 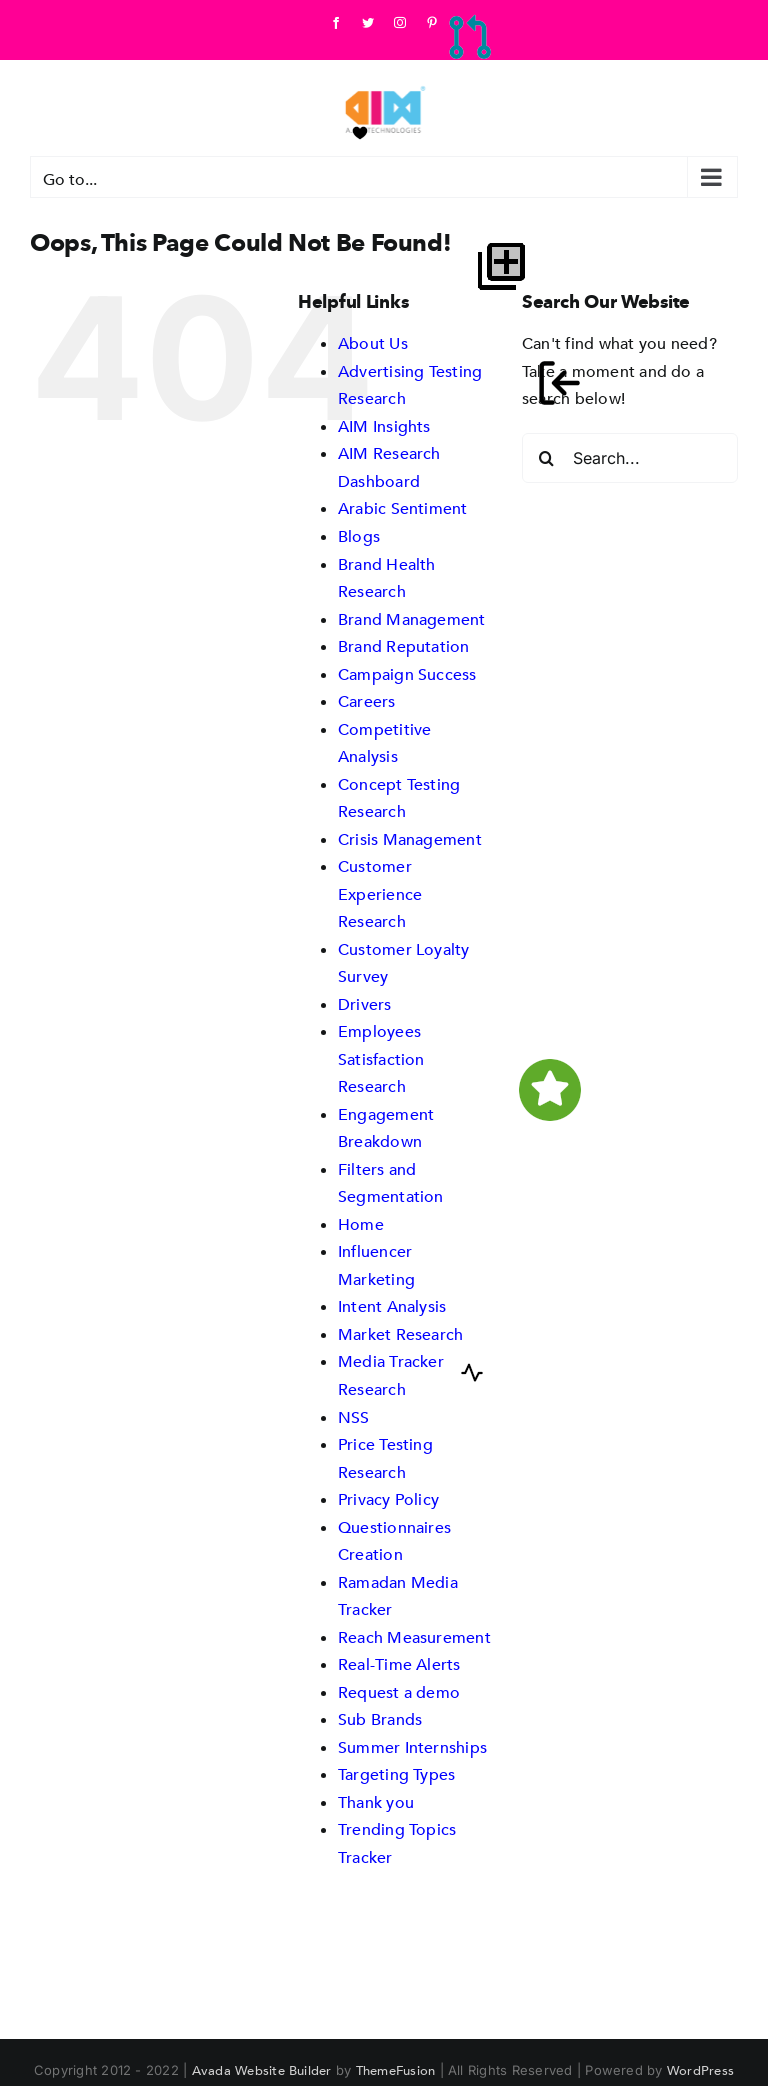 I want to click on view health or heart rate data, so click(x=472, y=1373).